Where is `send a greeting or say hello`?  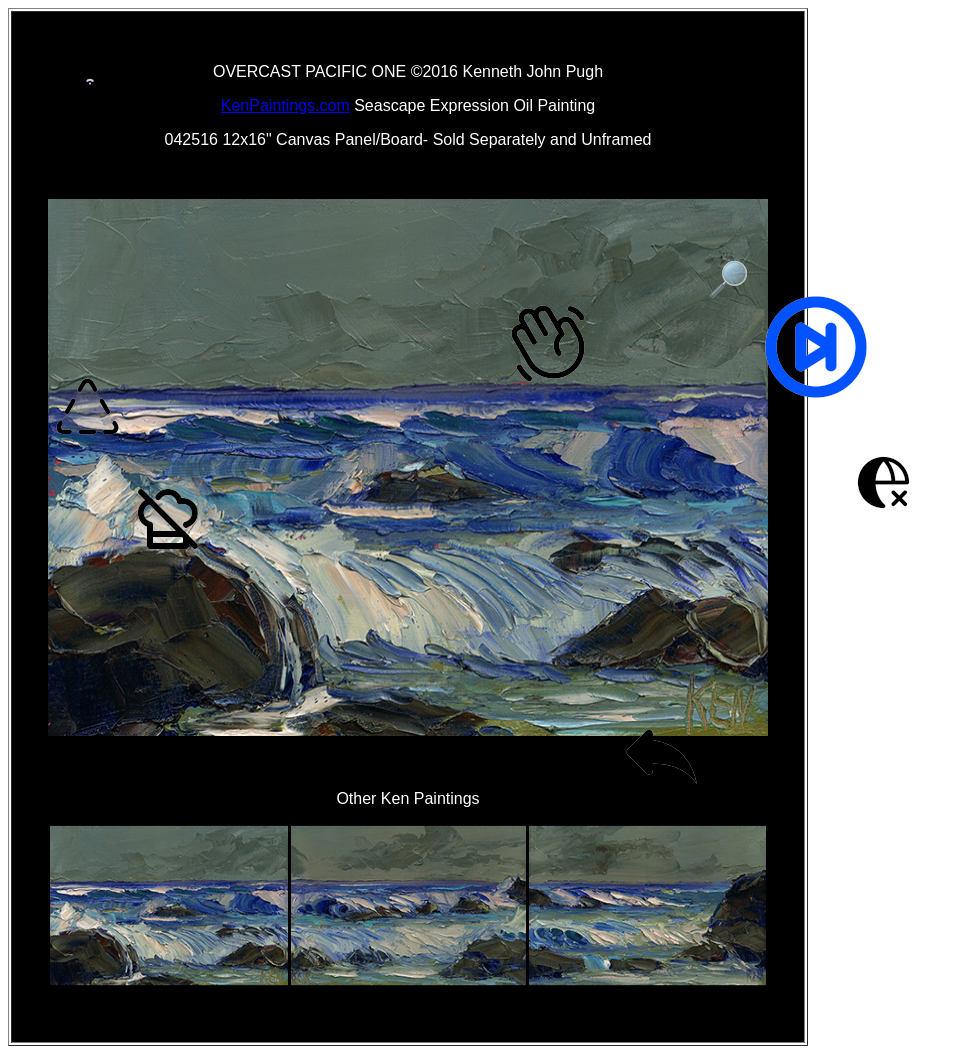
send a greeting or say hello is located at coordinates (548, 342).